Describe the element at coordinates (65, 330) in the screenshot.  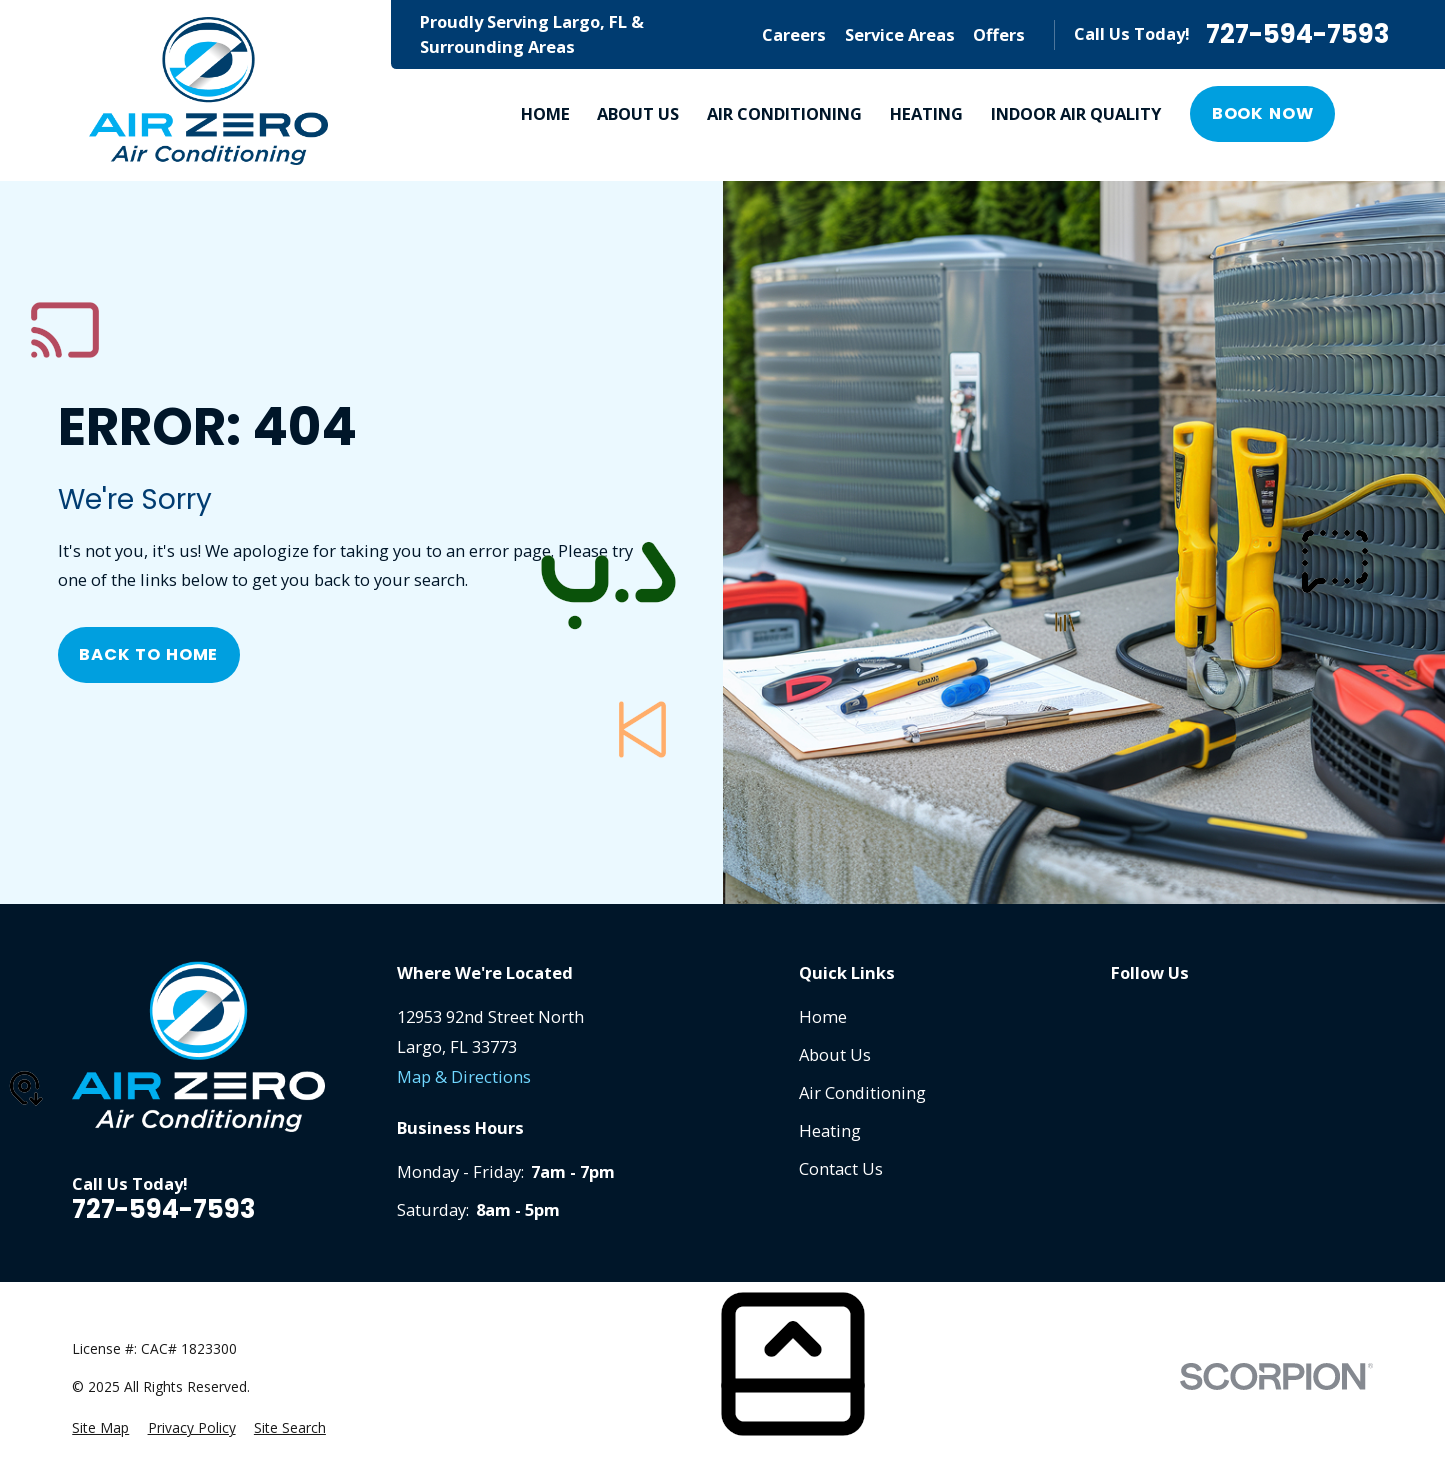
I see `cast media to a nearby device` at that location.